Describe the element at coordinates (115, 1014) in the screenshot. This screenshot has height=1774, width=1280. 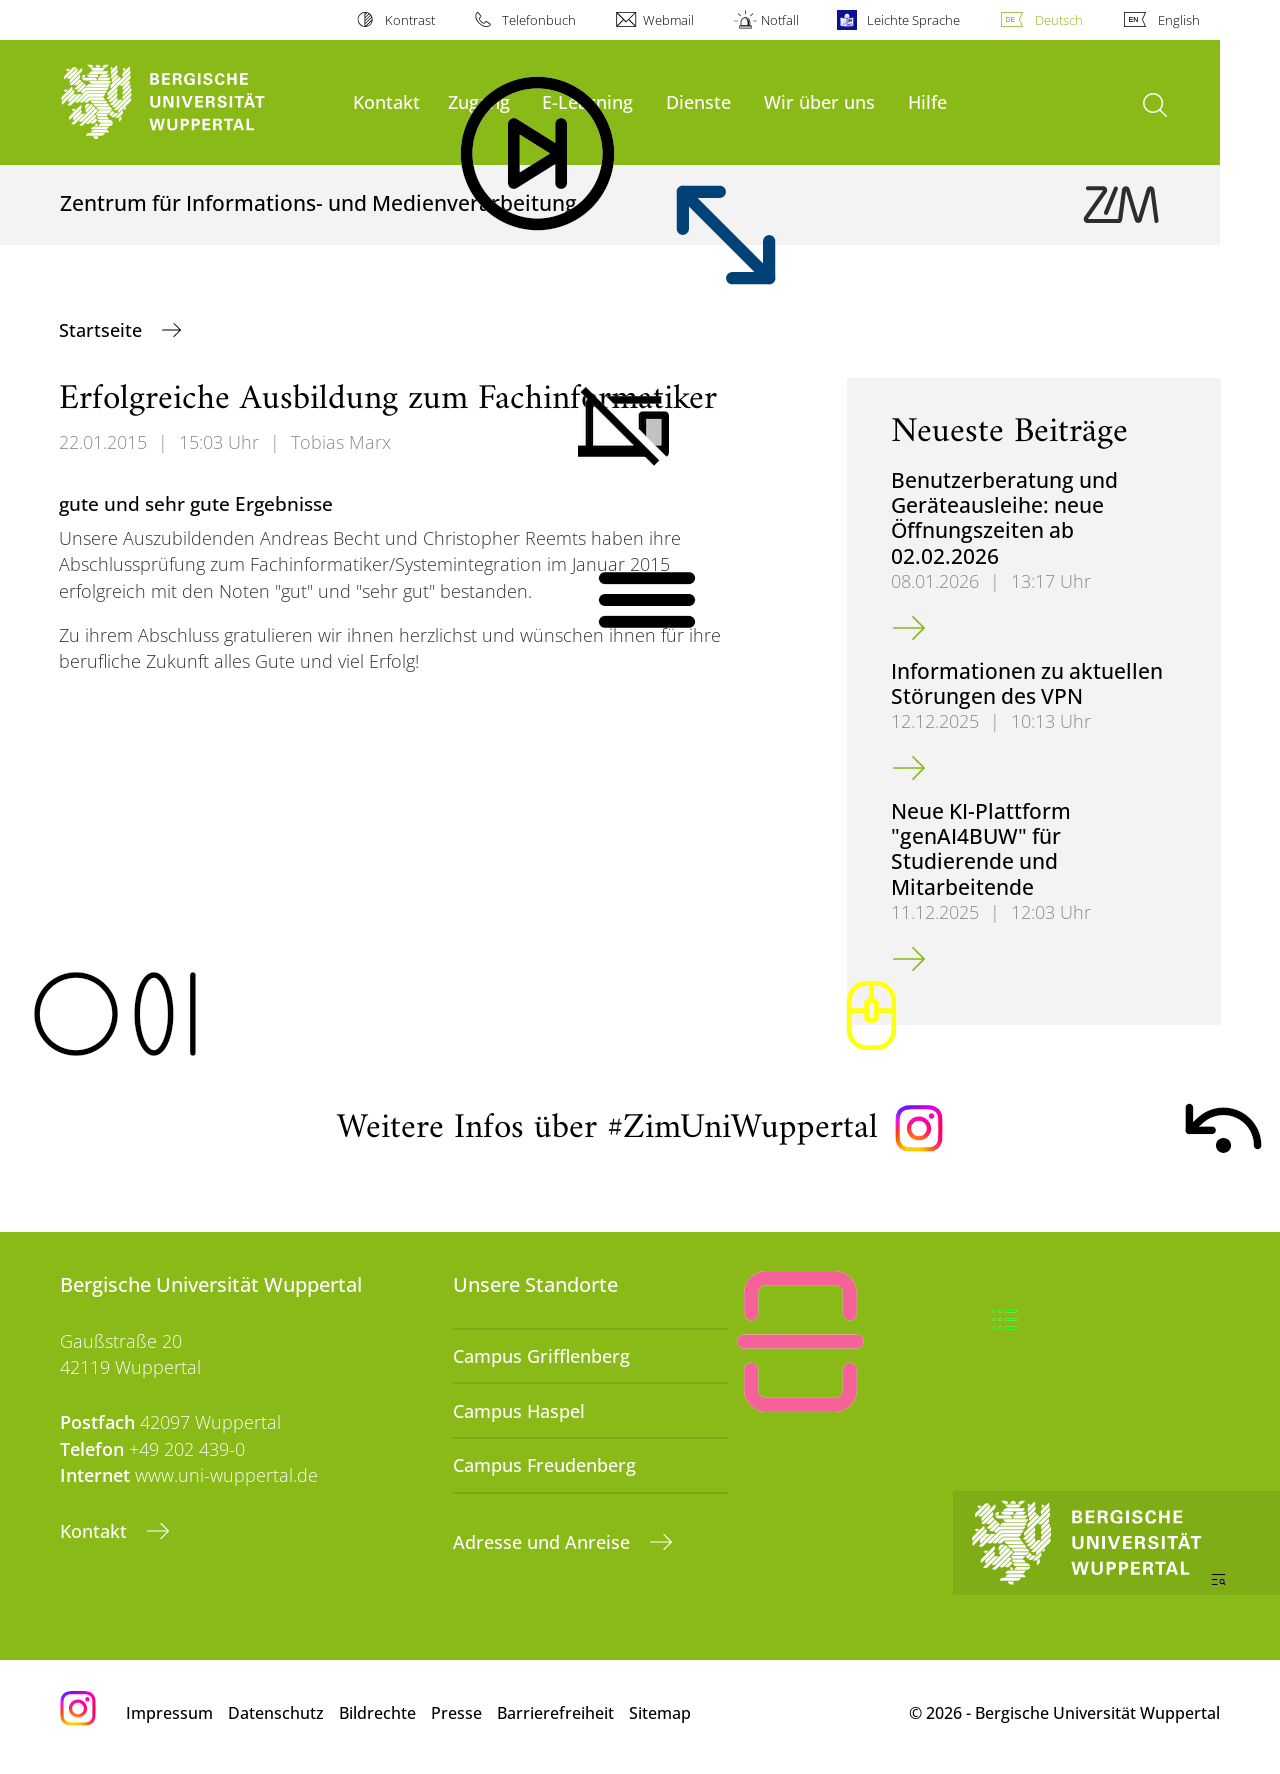
I see `open article on Medium` at that location.